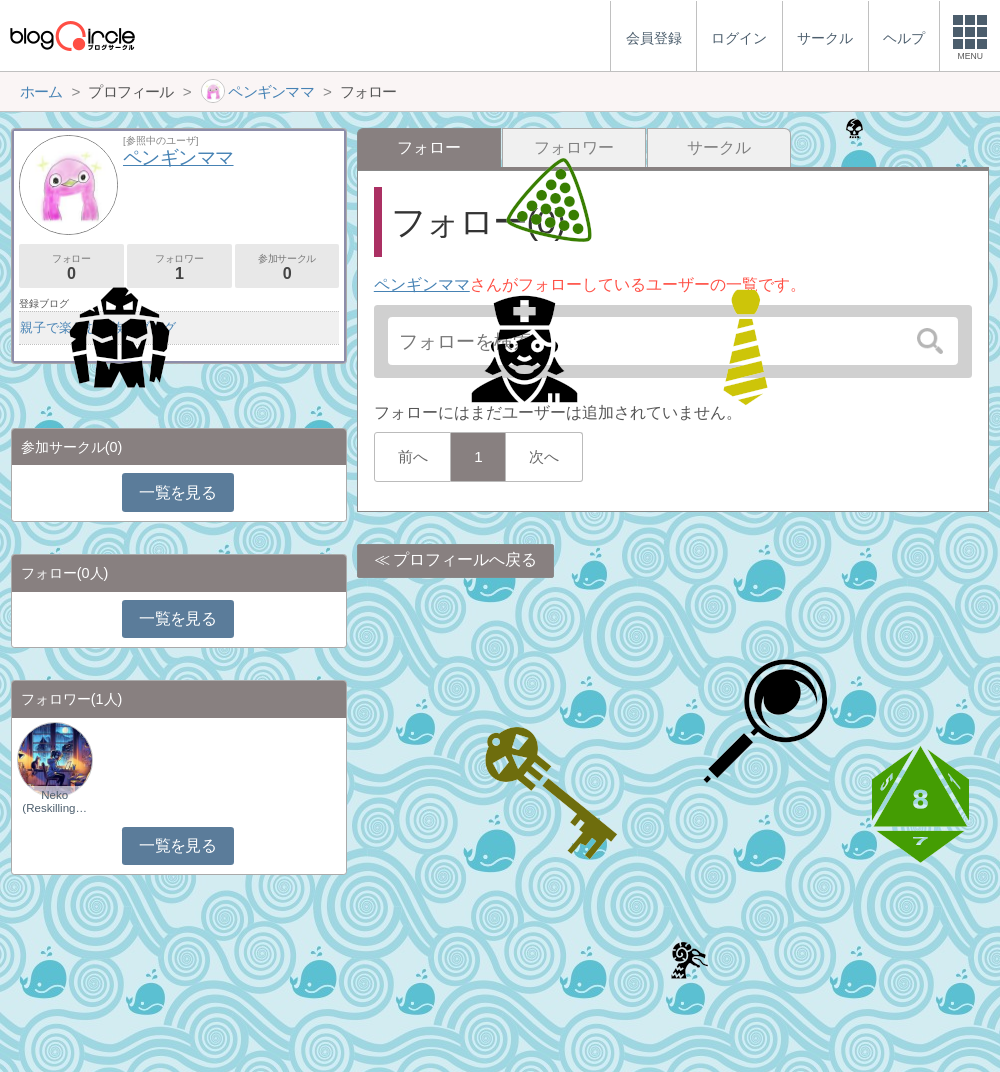  What do you see at coordinates (119, 337) in the screenshot?
I see `summon or deploy a rock golem unit` at bounding box center [119, 337].